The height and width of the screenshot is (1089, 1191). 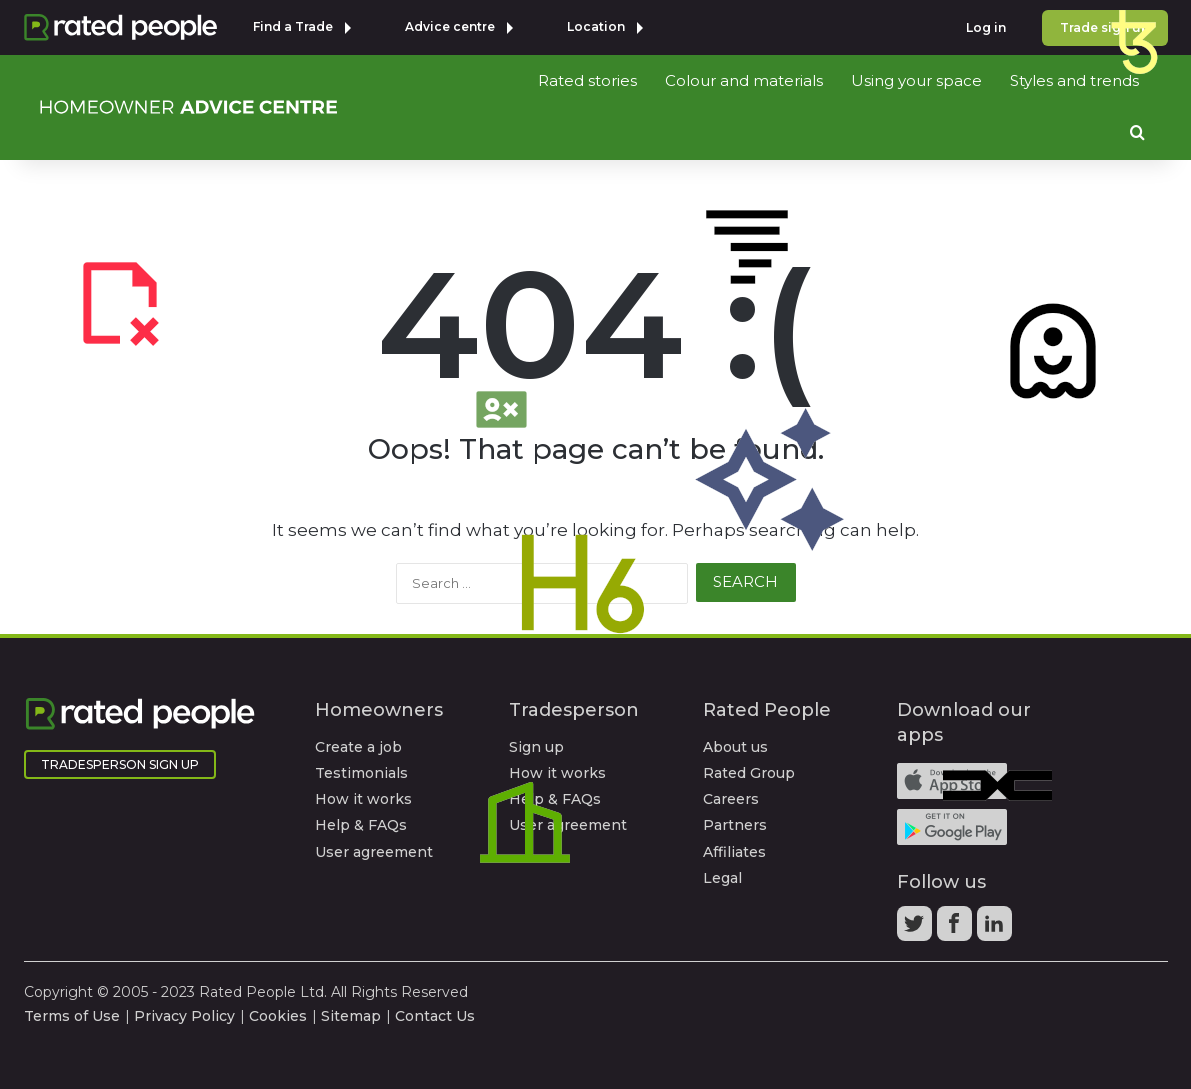 I want to click on view company or business profile, so click(x=525, y=826).